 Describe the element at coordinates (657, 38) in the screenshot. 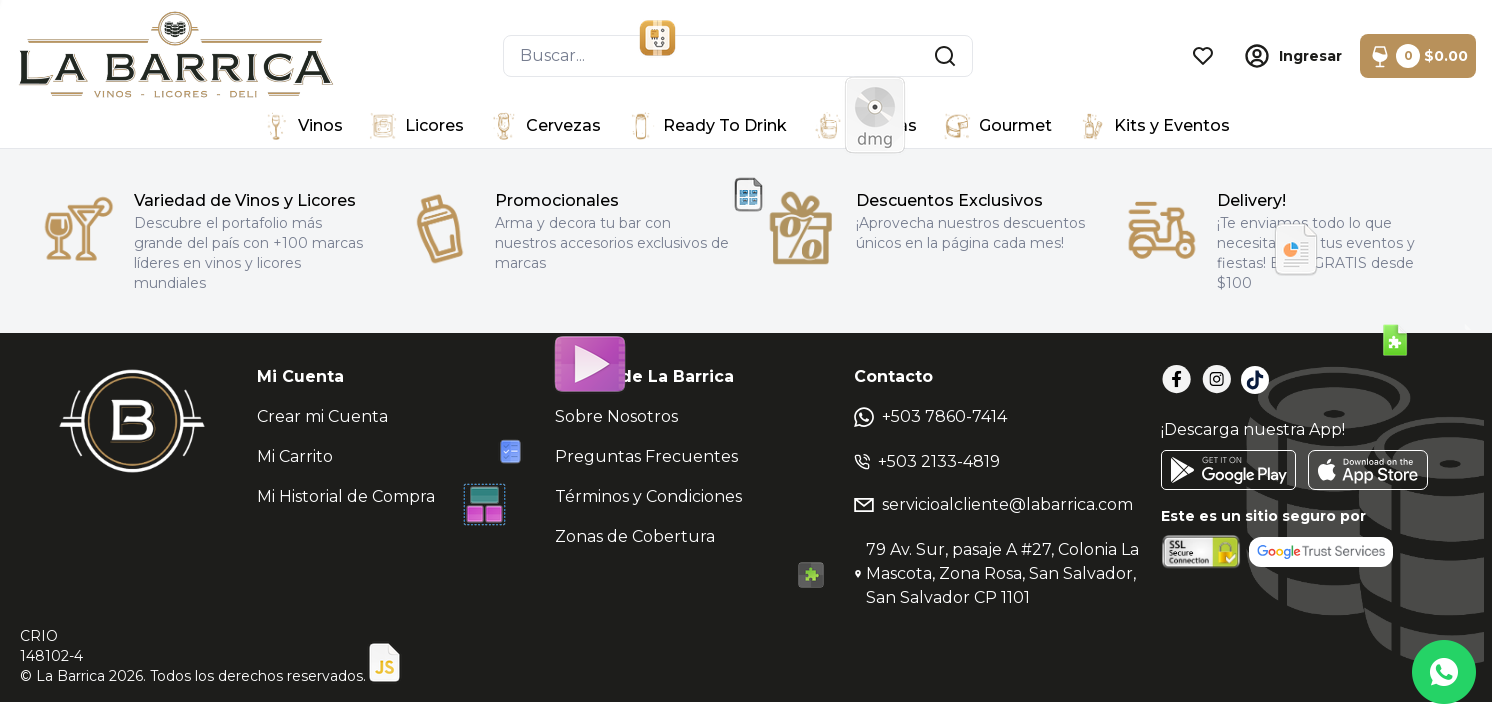

I see `a system driver or hardware component file` at that location.